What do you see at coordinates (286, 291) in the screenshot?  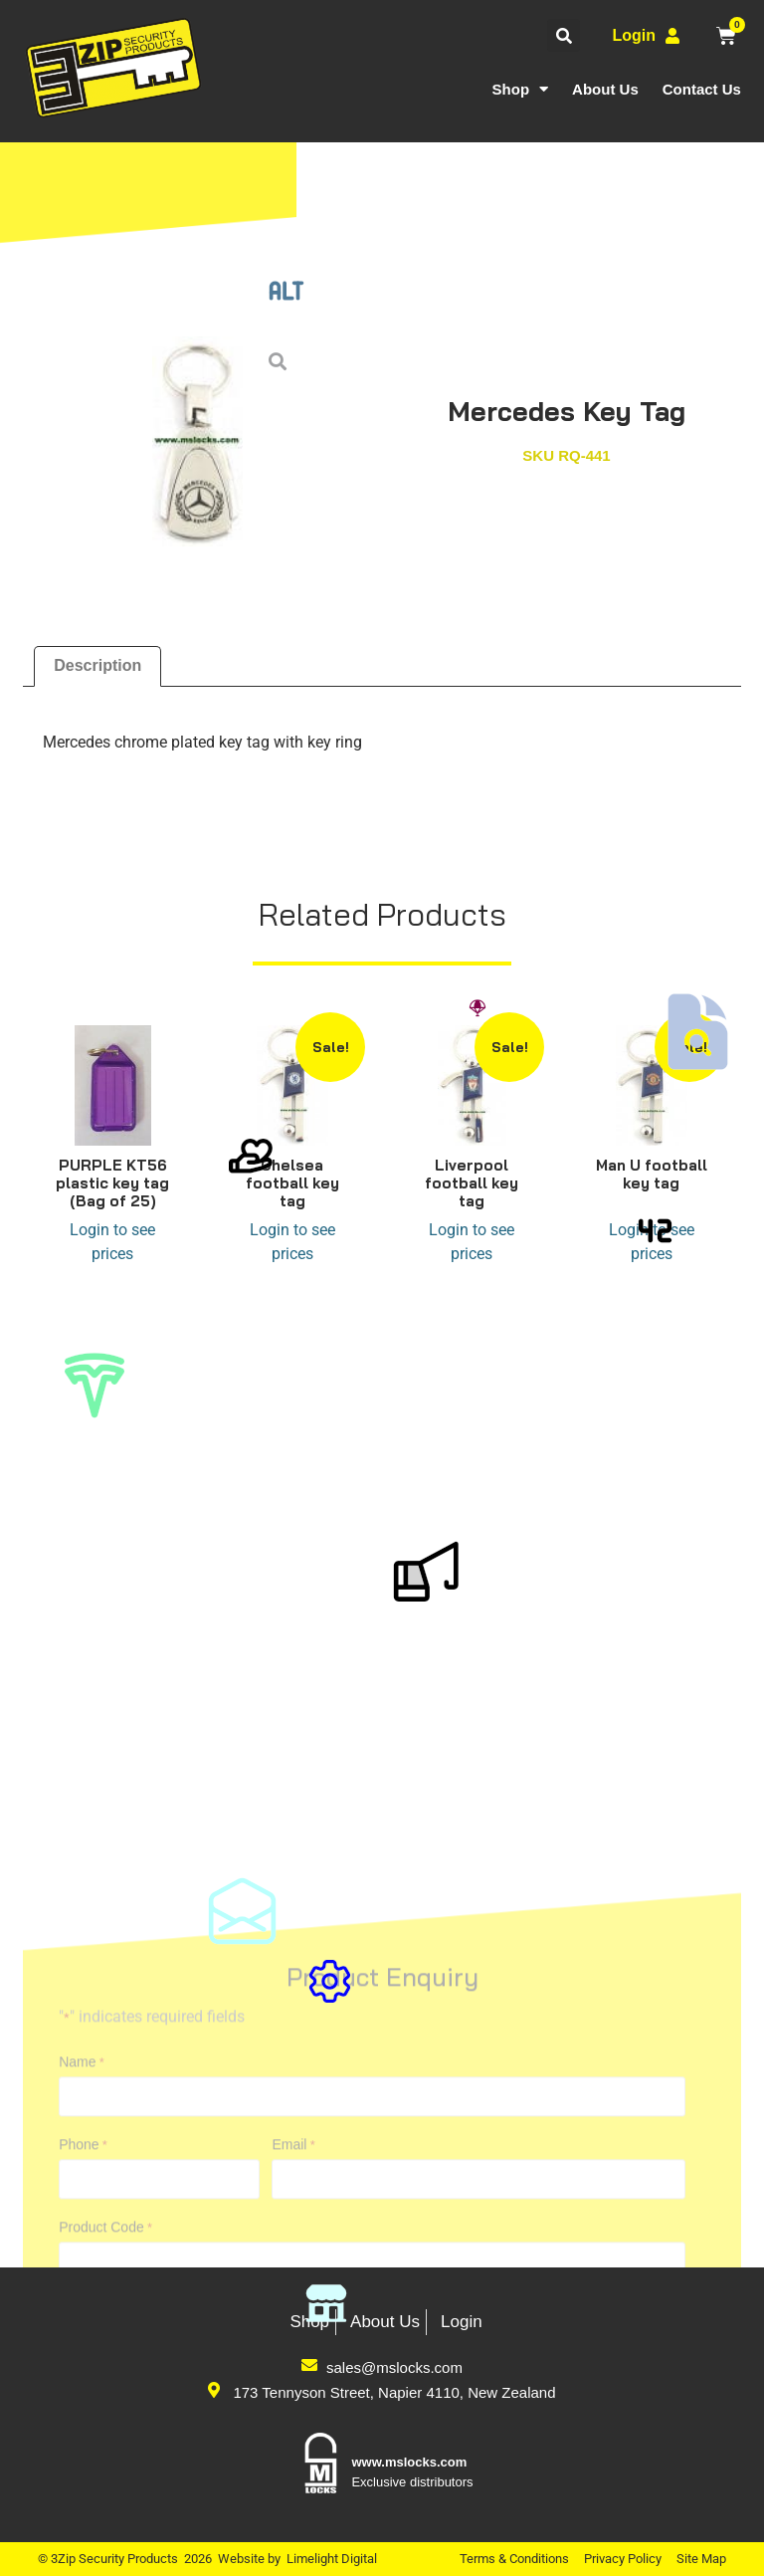 I see `keyboard alt key indicator` at bounding box center [286, 291].